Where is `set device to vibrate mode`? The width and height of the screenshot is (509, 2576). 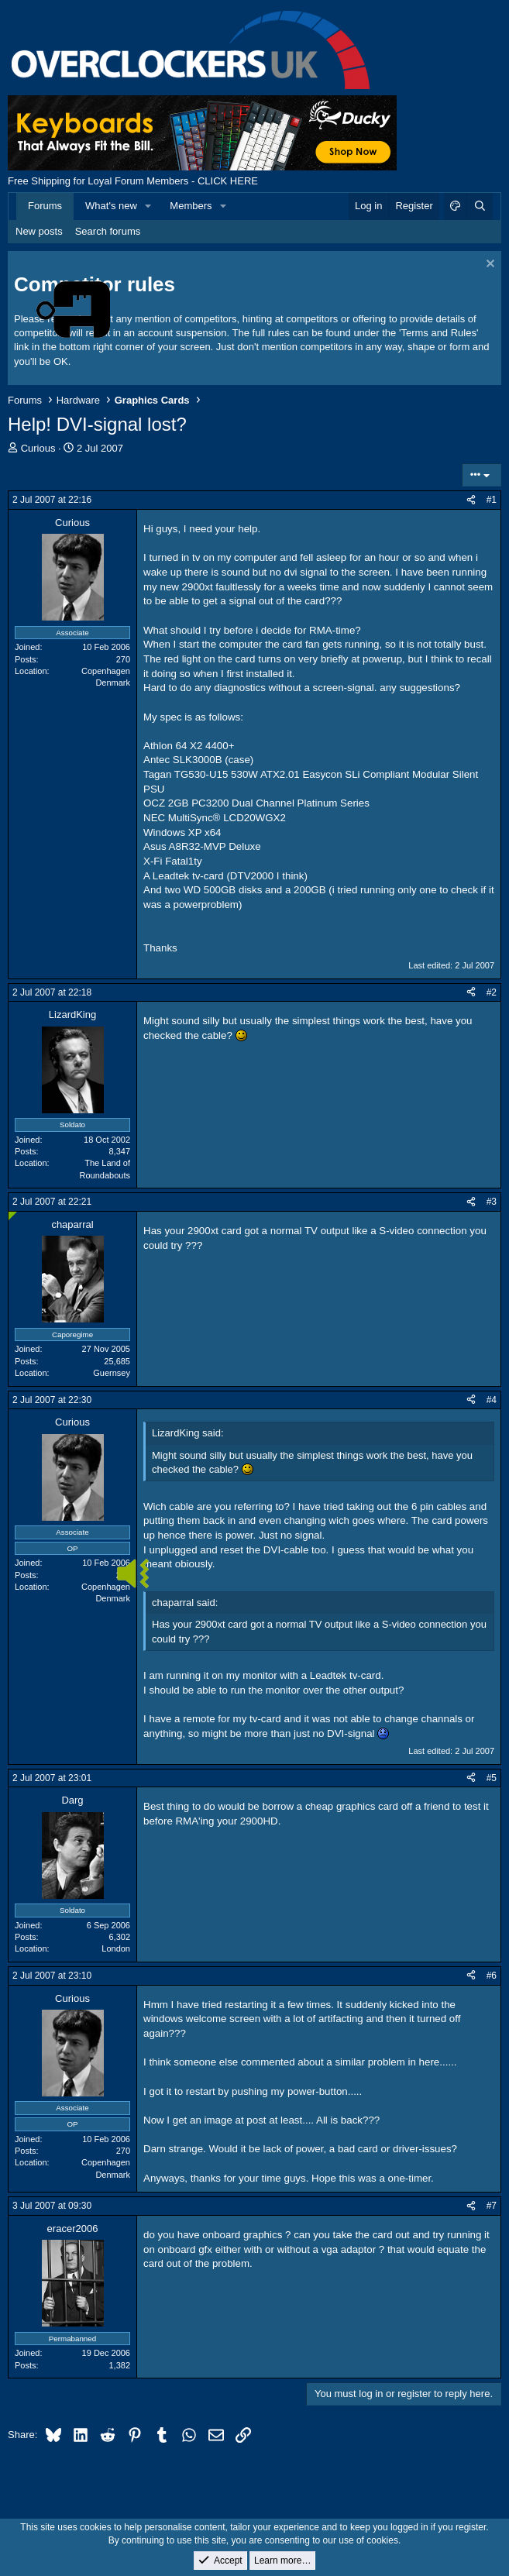 set device to vibrate mode is located at coordinates (134, 1573).